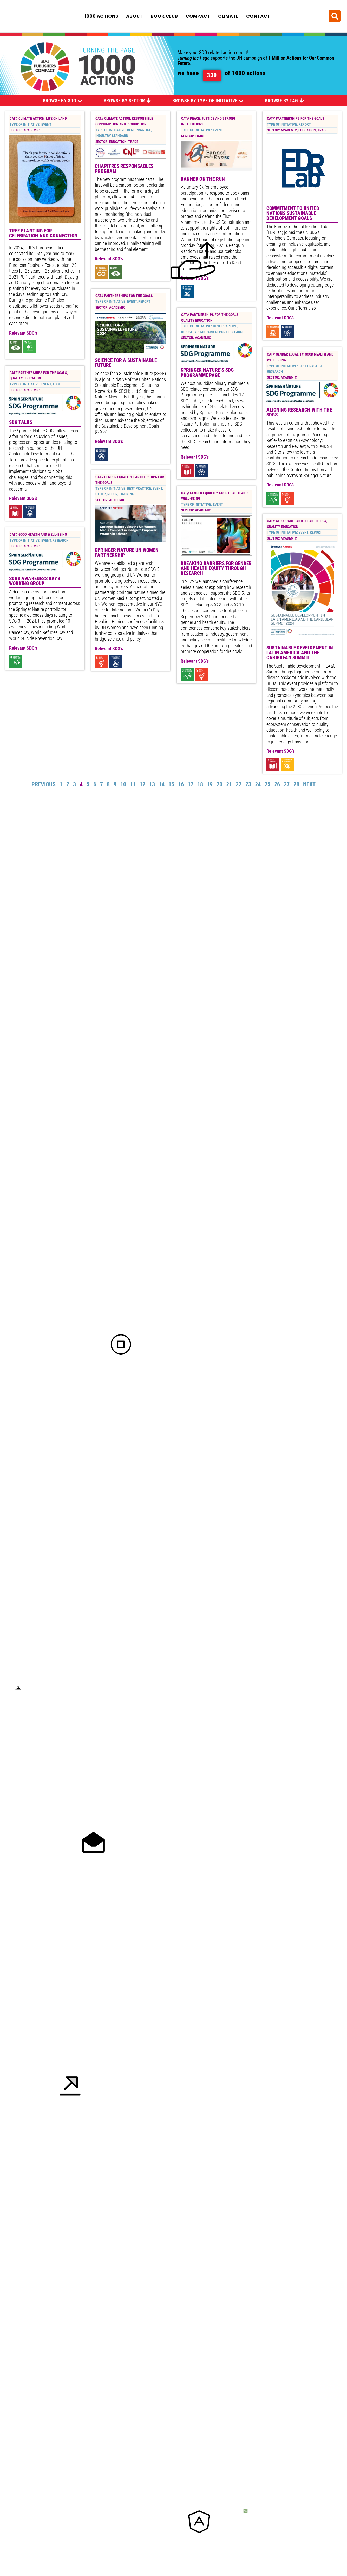 The image size is (347, 2576). What do you see at coordinates (18, 1688) in the screenshot?
I see `access wardrobe or clothing options` at bounding box center [18, 1688].